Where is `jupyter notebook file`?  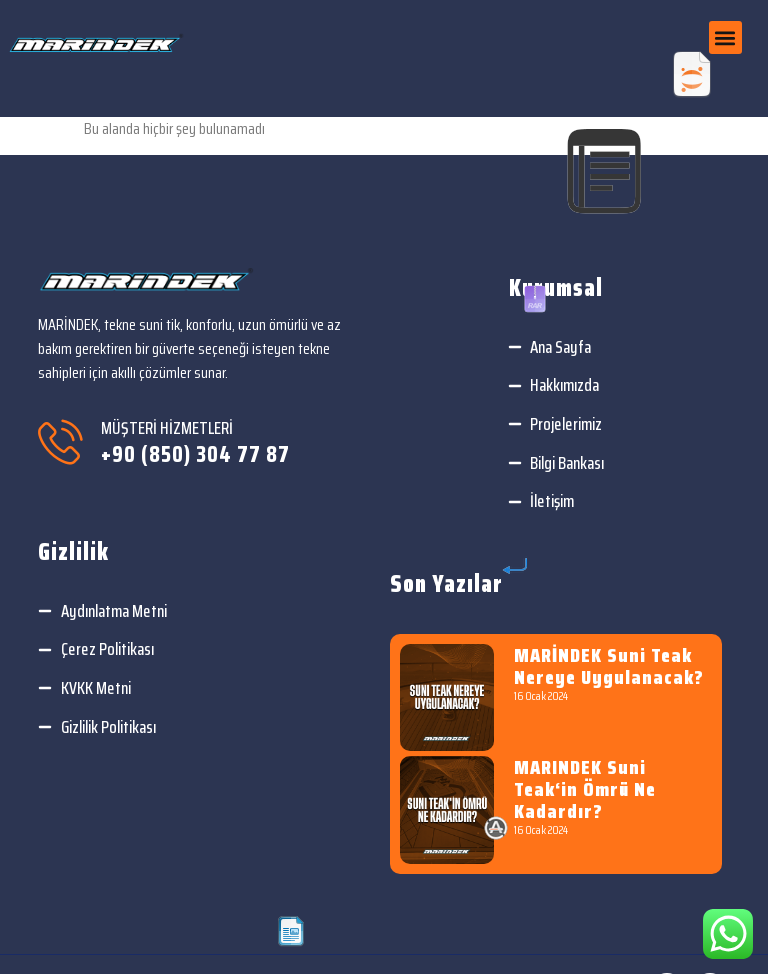 jupyter notebook file is located at coordinates (692, 74).